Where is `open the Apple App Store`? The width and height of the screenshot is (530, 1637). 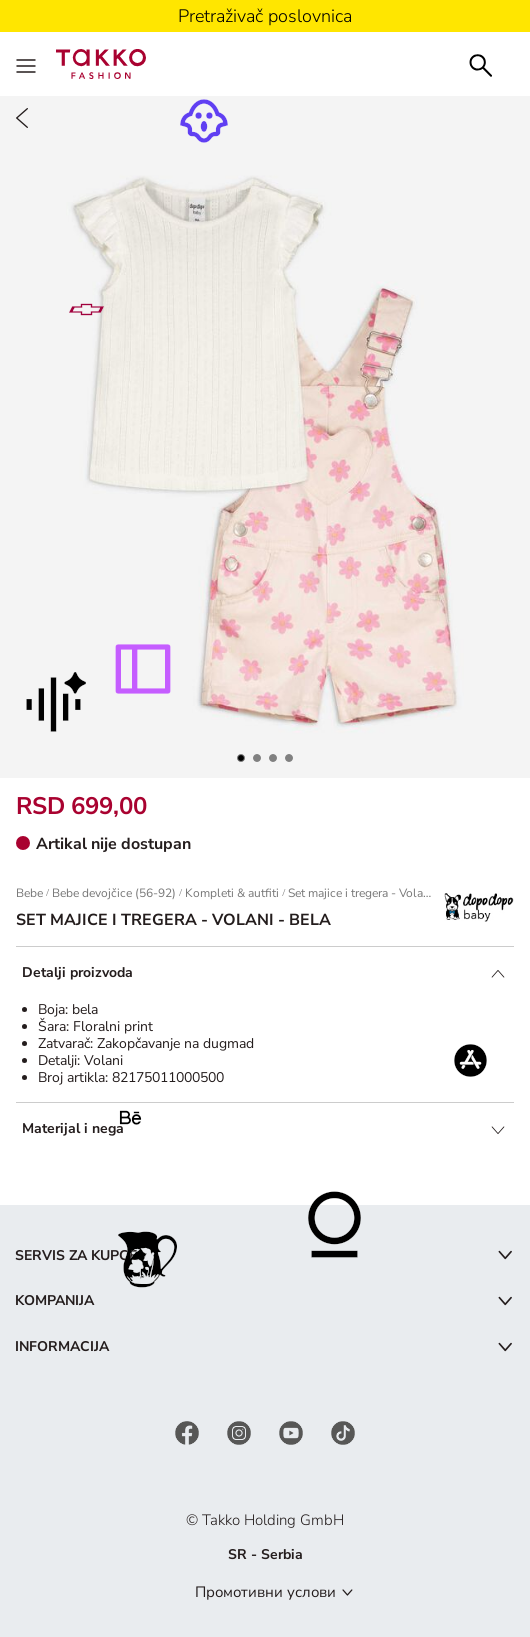 open the Apple App Store is located at coordinates (470, 1060).